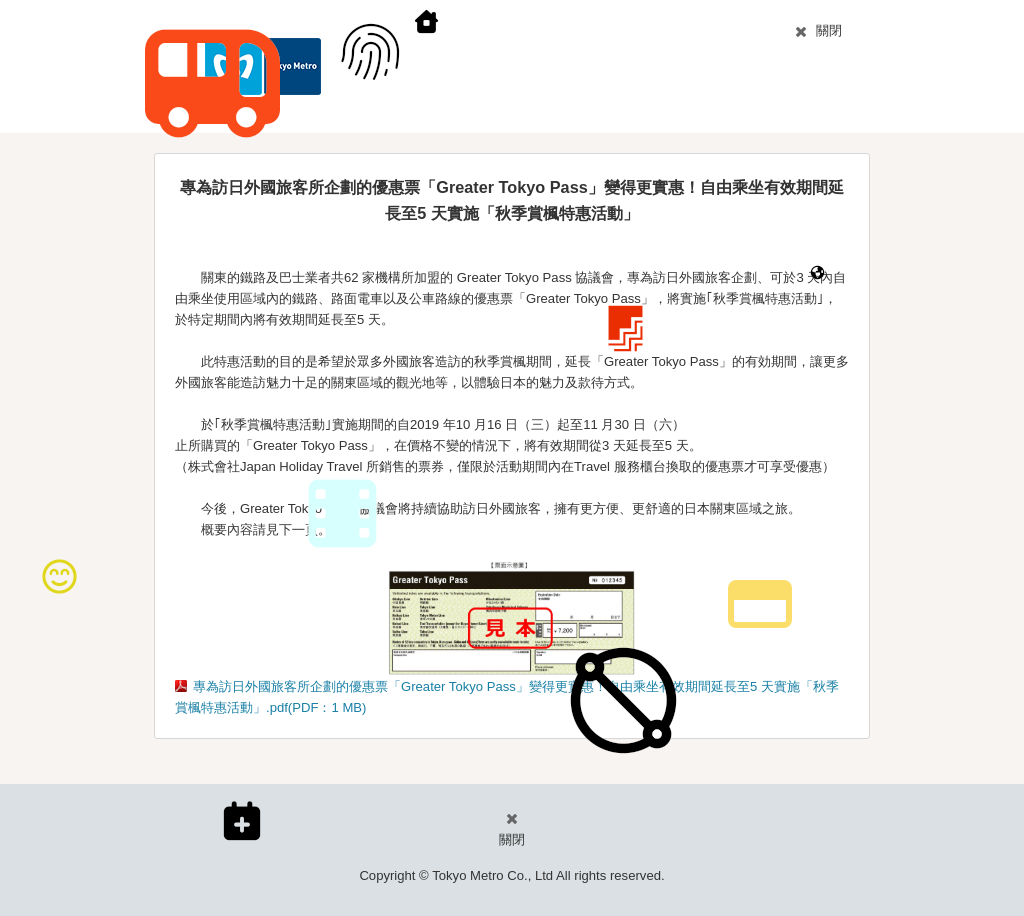 This screenshot has width=1024, height=916. Describe the element at coordinates (242, 822) in the screenshot. I see `add a new event to your calendar` at that location.